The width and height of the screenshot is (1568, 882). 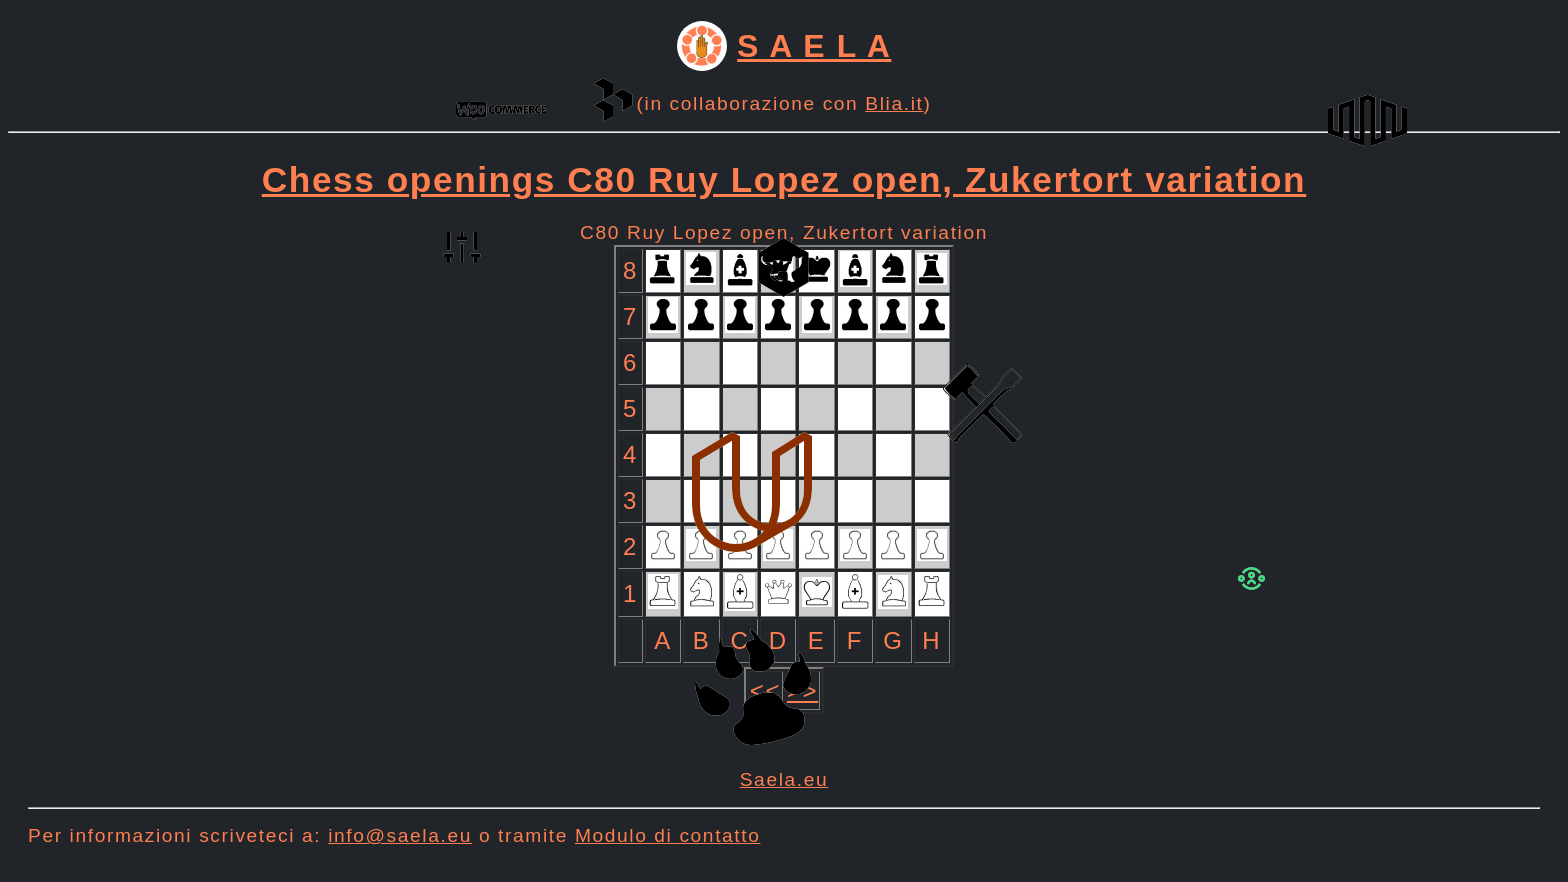 I want to click on lazarus IDE logo, so click(x=753, y=687).